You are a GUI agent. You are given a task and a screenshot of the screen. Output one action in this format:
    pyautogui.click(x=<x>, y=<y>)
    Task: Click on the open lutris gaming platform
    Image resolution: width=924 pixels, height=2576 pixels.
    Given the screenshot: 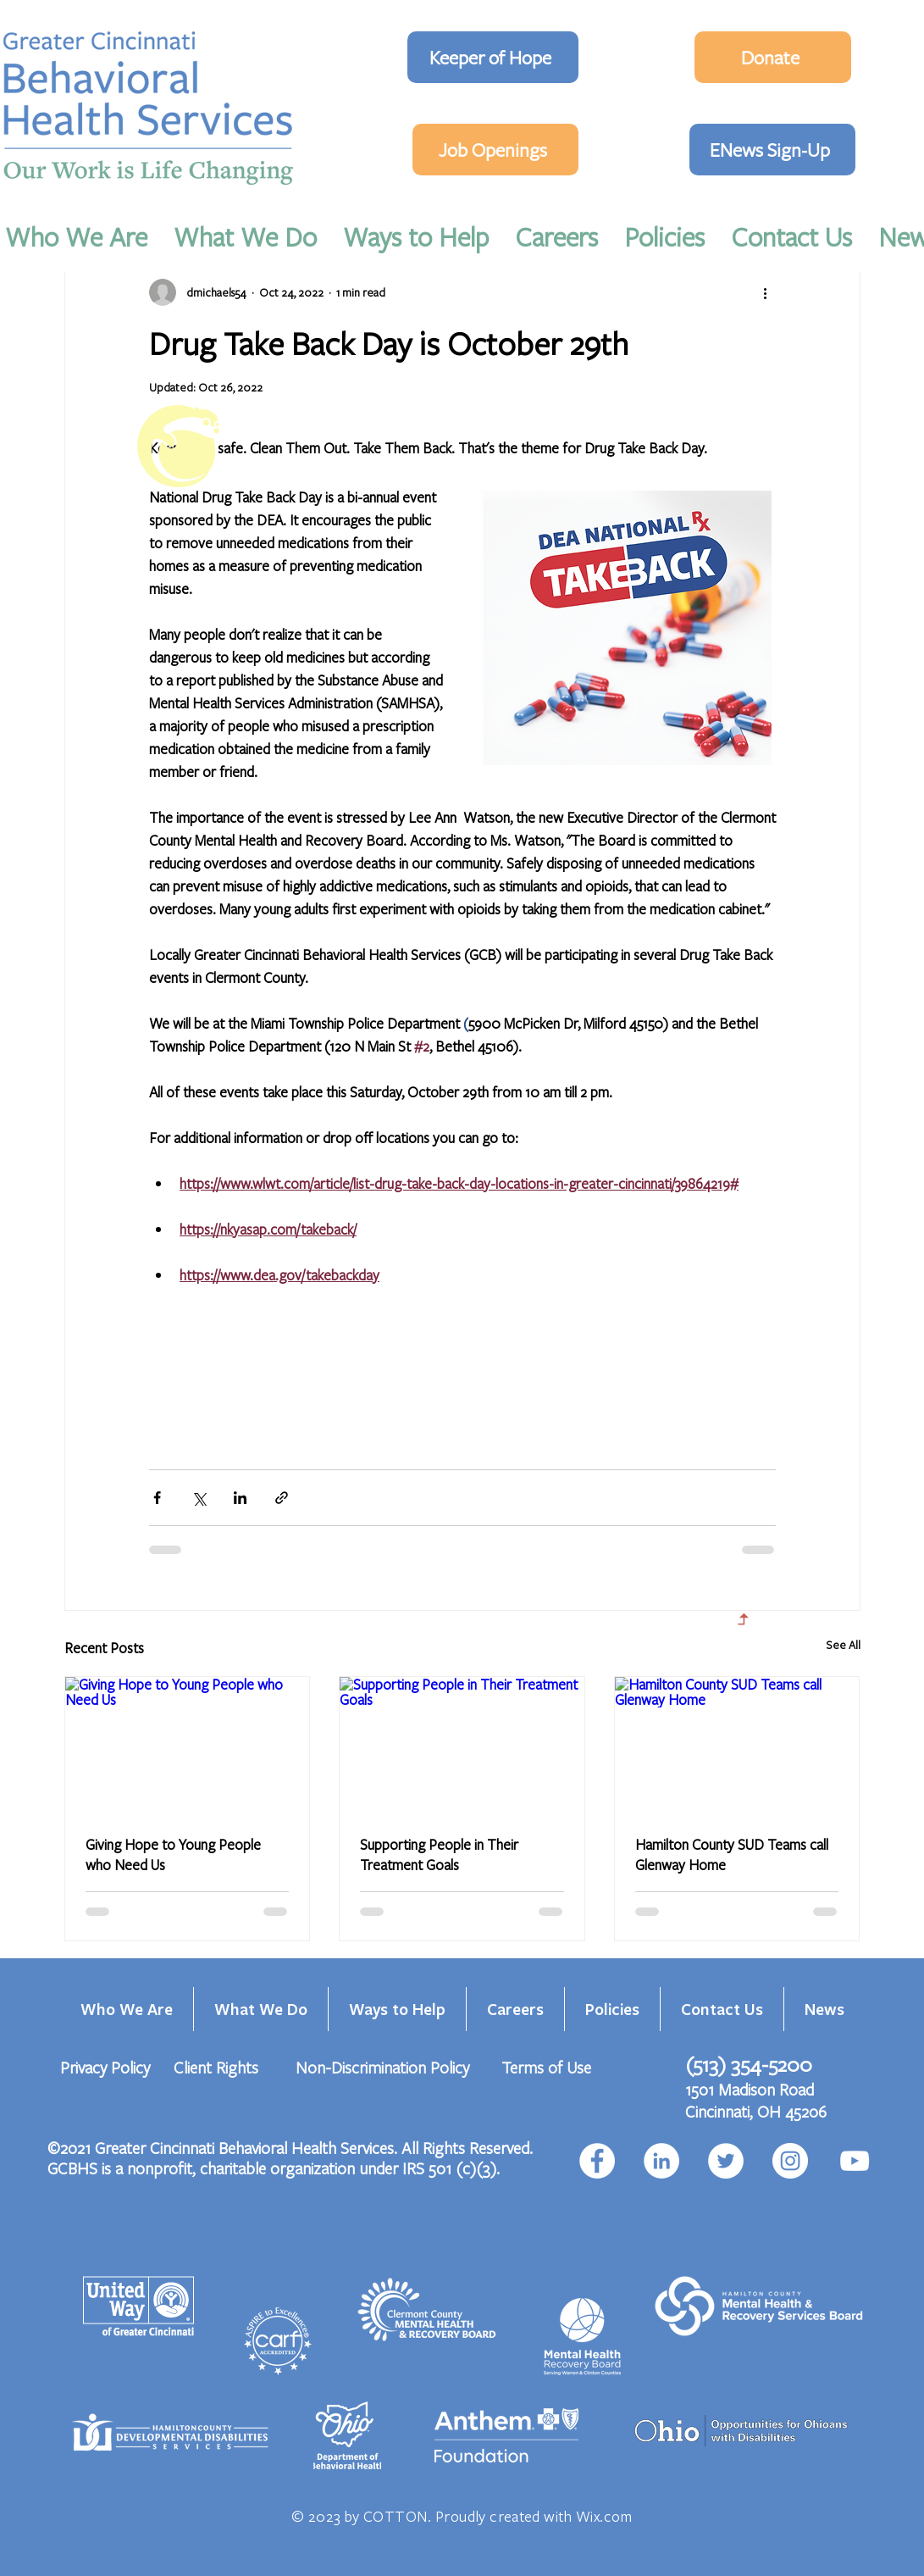 What is the action you would take?
    pyautogui.click(x=178, y=446)
    